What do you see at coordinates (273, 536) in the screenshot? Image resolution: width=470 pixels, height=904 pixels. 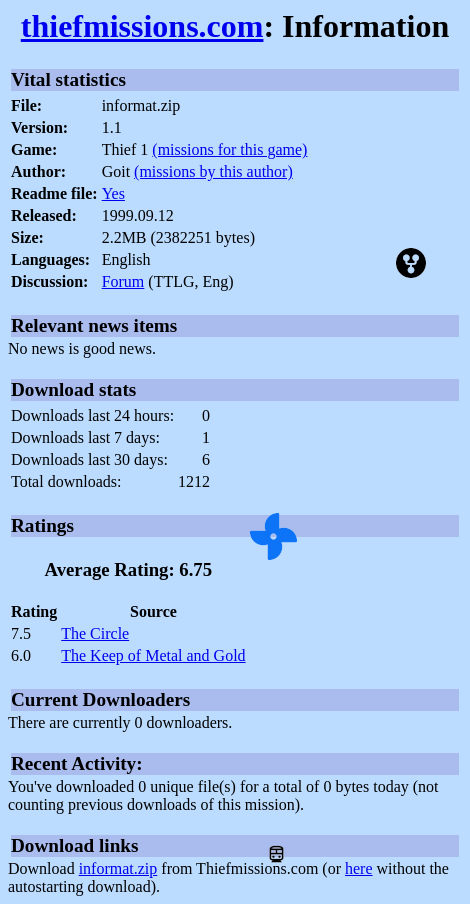 I see `toggle fan or ventilation control` at bounding box center [273, 536].